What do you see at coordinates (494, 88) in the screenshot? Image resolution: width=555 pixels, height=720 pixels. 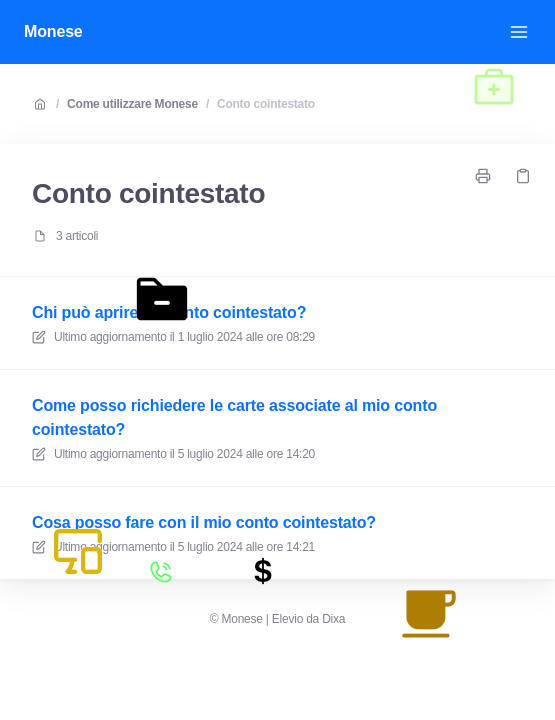 I see `access medical or health resources` at bounding box center [494, 88].